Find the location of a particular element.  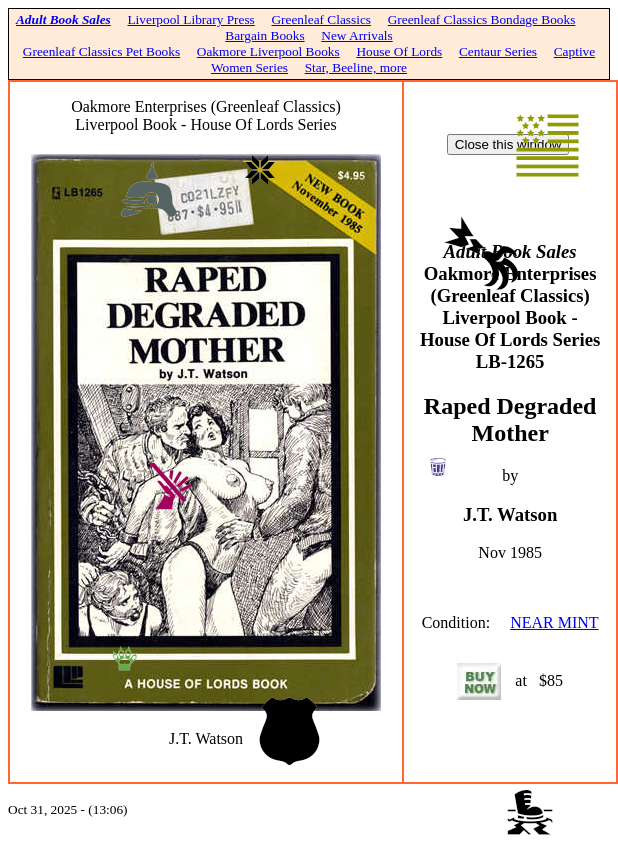

access pet-related features or settings is located at coordinates (125, 658).